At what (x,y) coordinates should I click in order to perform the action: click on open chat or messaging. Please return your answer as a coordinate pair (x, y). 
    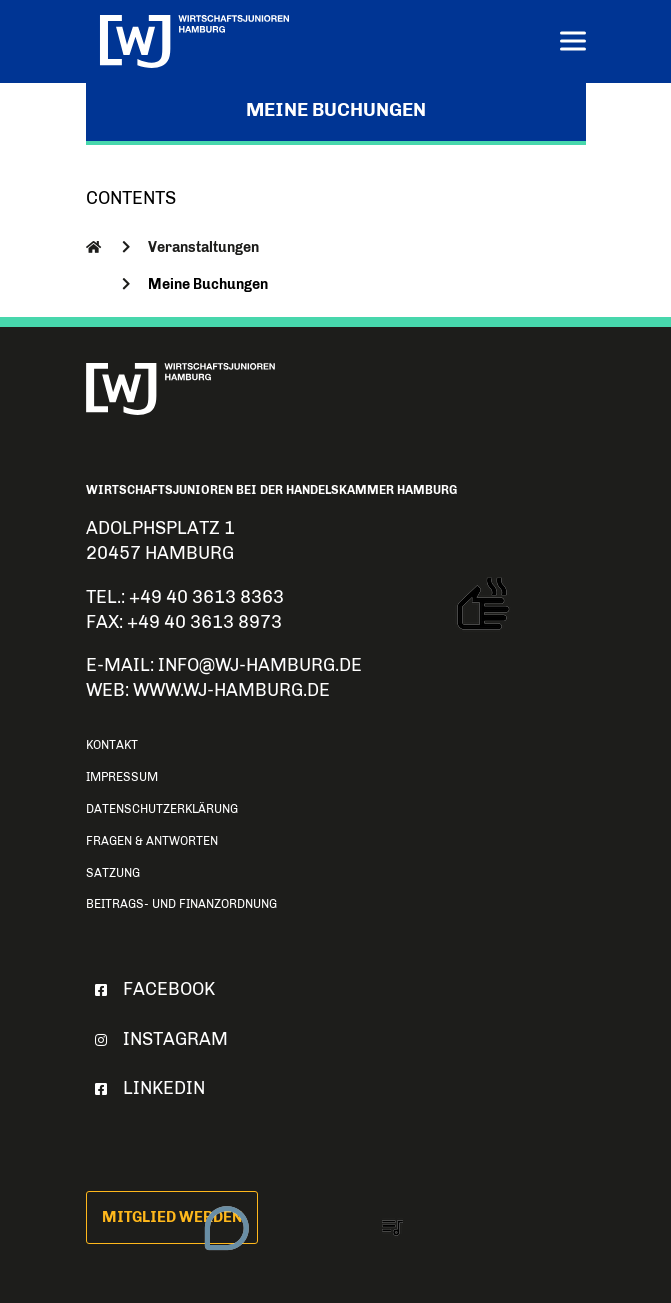
    Looking at the image, I should click on (226, 1229).